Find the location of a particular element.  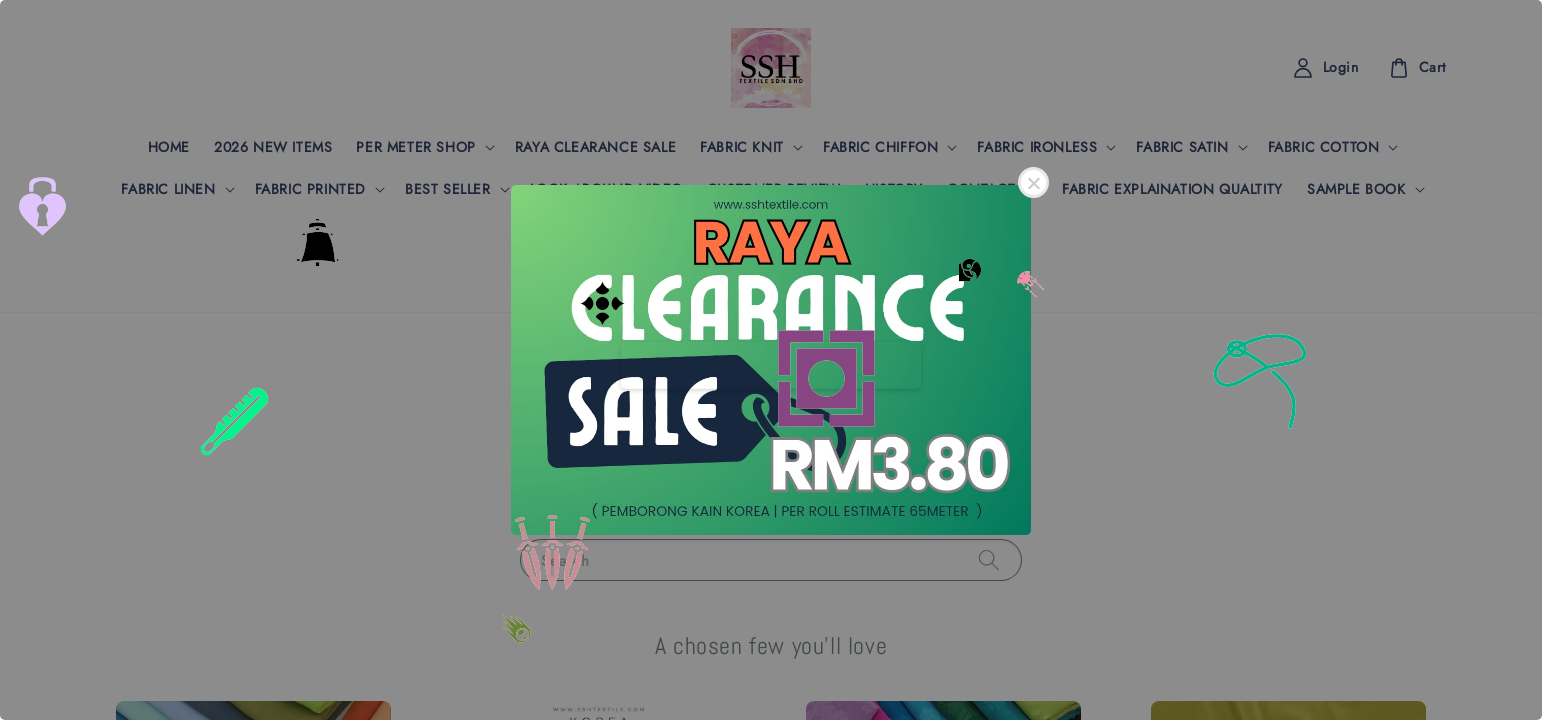

focus or target selection tool is located at coordinates (826, 378).